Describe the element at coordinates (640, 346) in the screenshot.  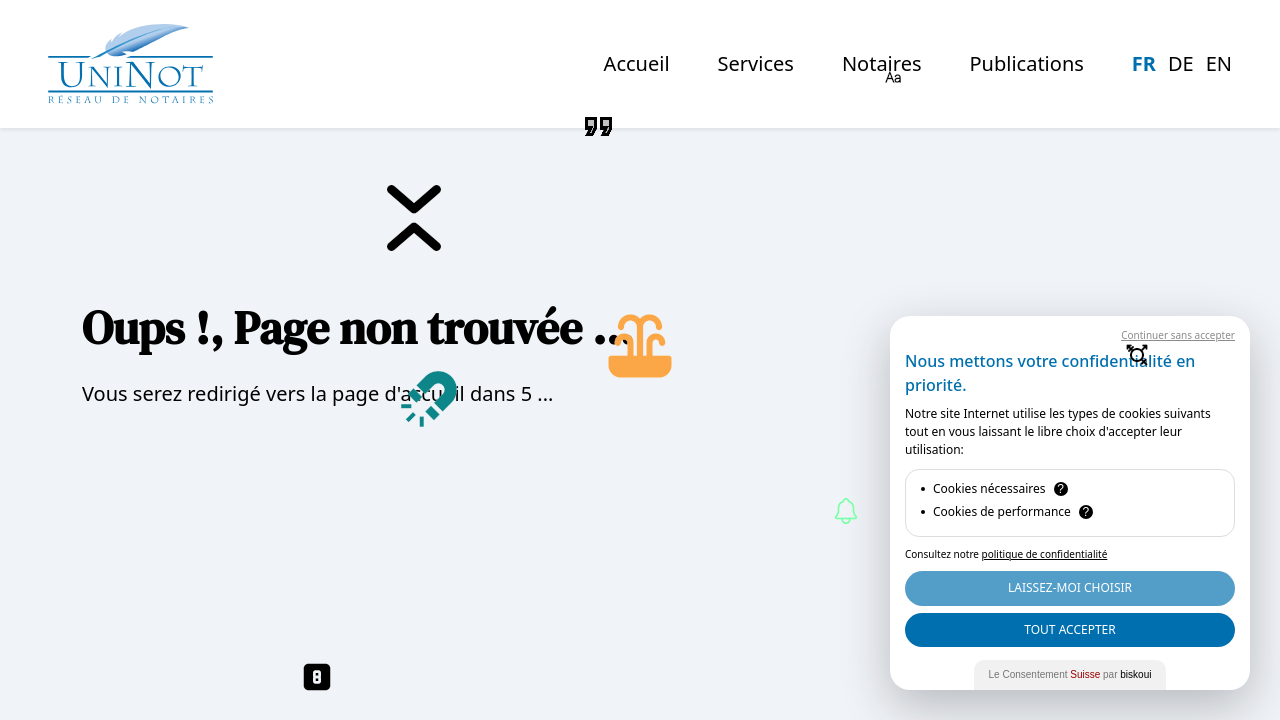
I see `view nearby fountains or water features` at that location.